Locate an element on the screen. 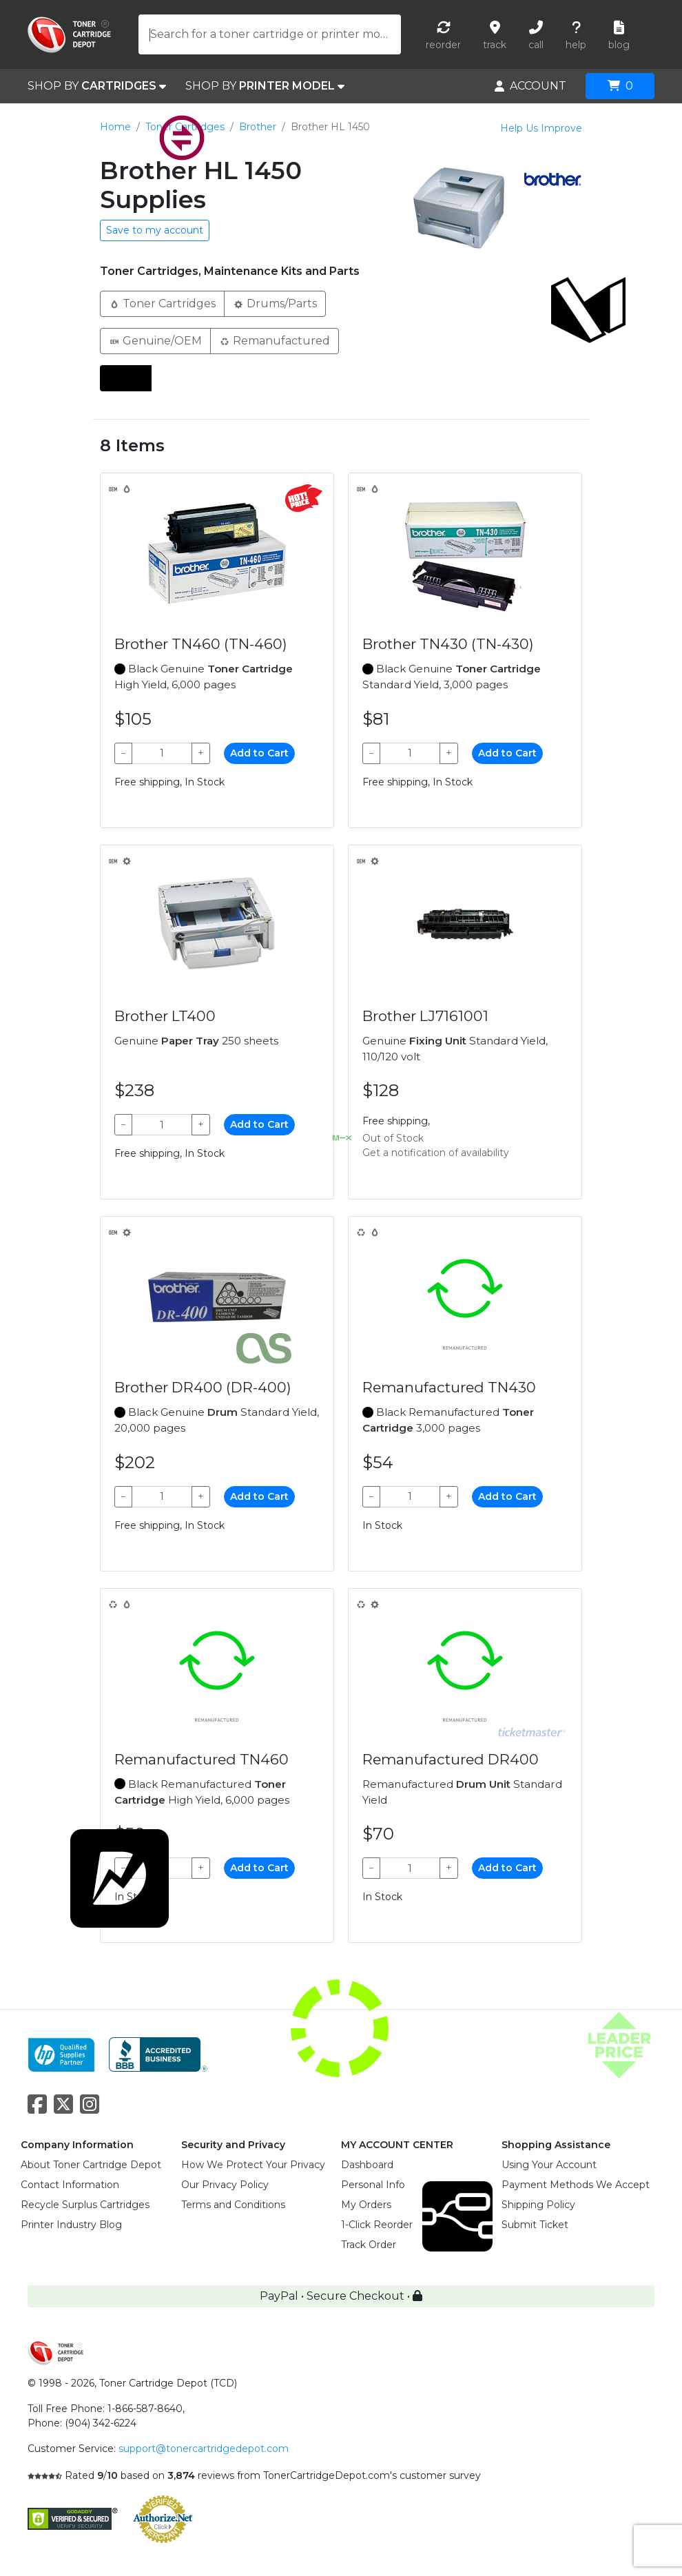 Image resolution: width=682 pixels, height=2576 pixels. open the Dunzo delivery app is located at coordinates (119, 1878).